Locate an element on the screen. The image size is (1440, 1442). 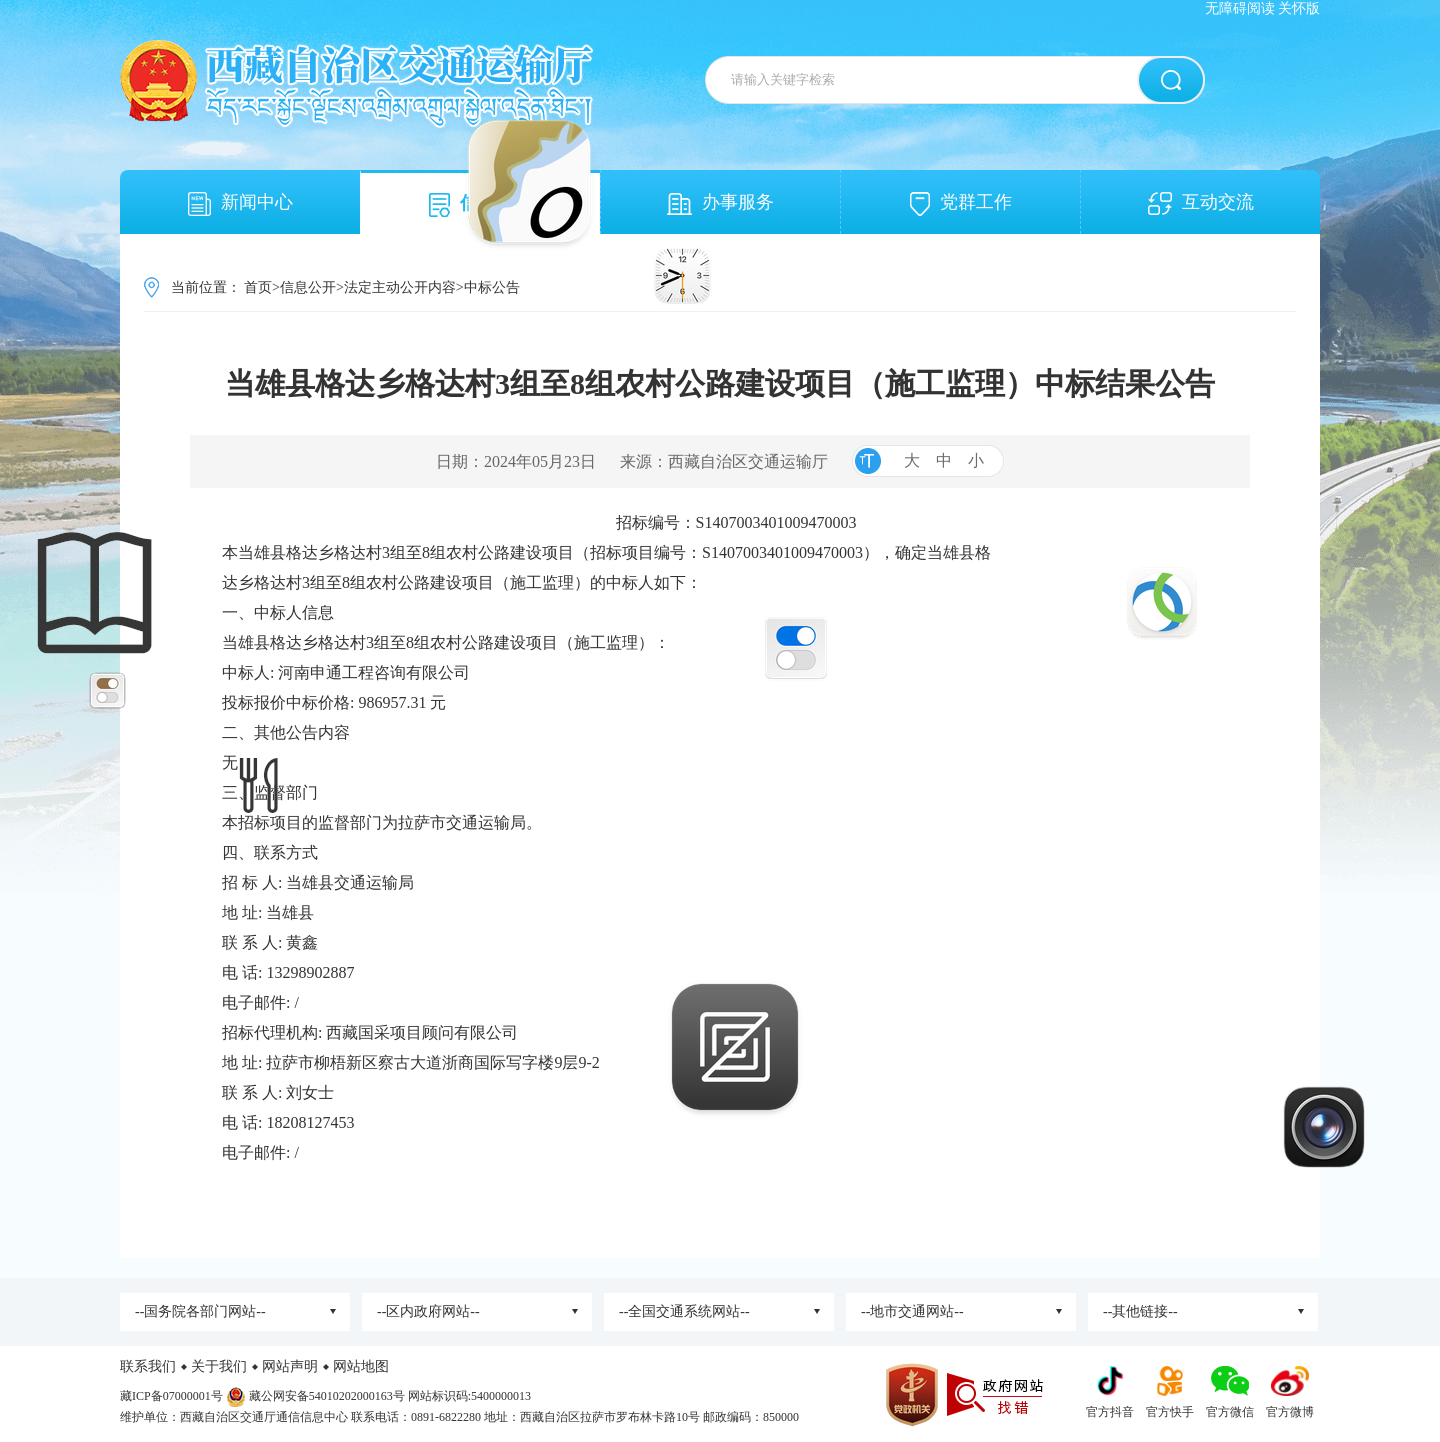
open the clock app is located at coordinates (682, 275).